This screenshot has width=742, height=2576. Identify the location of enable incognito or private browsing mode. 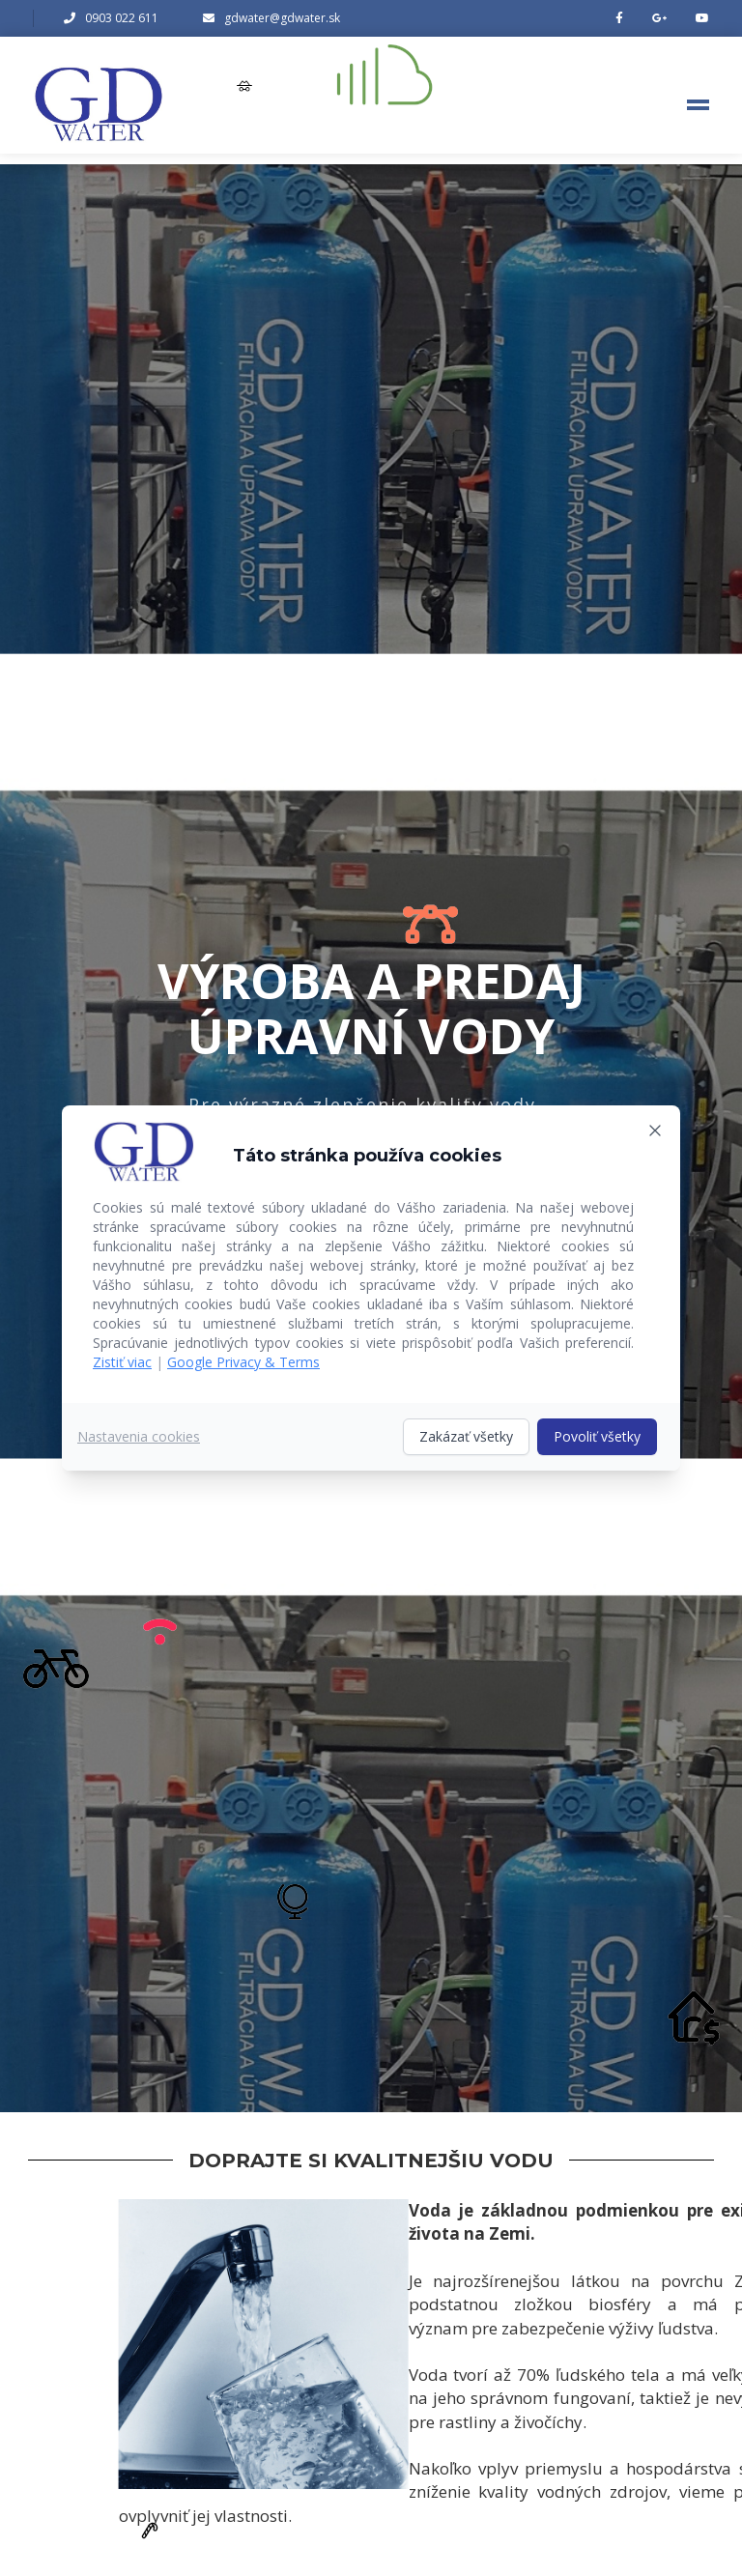
(244, 86).